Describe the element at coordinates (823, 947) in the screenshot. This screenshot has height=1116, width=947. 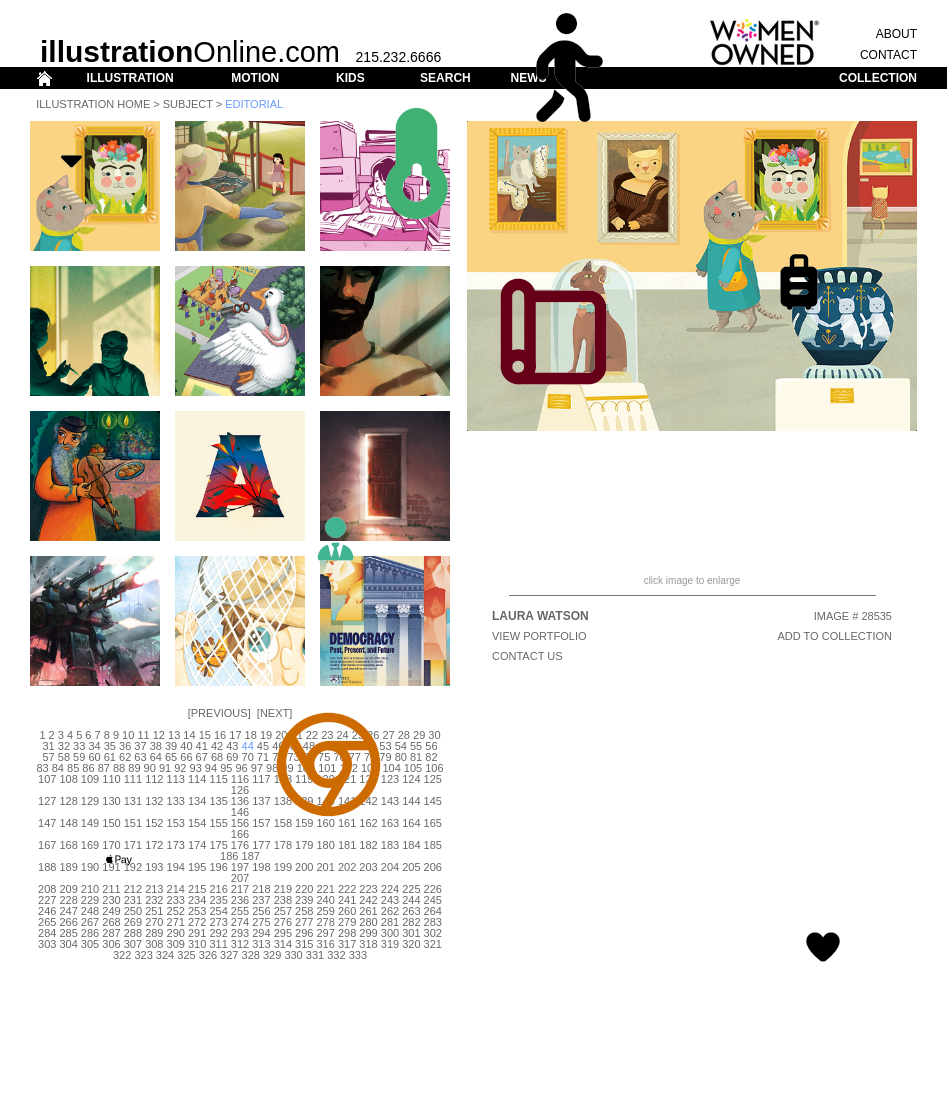
I see `add to favorites` at that location.